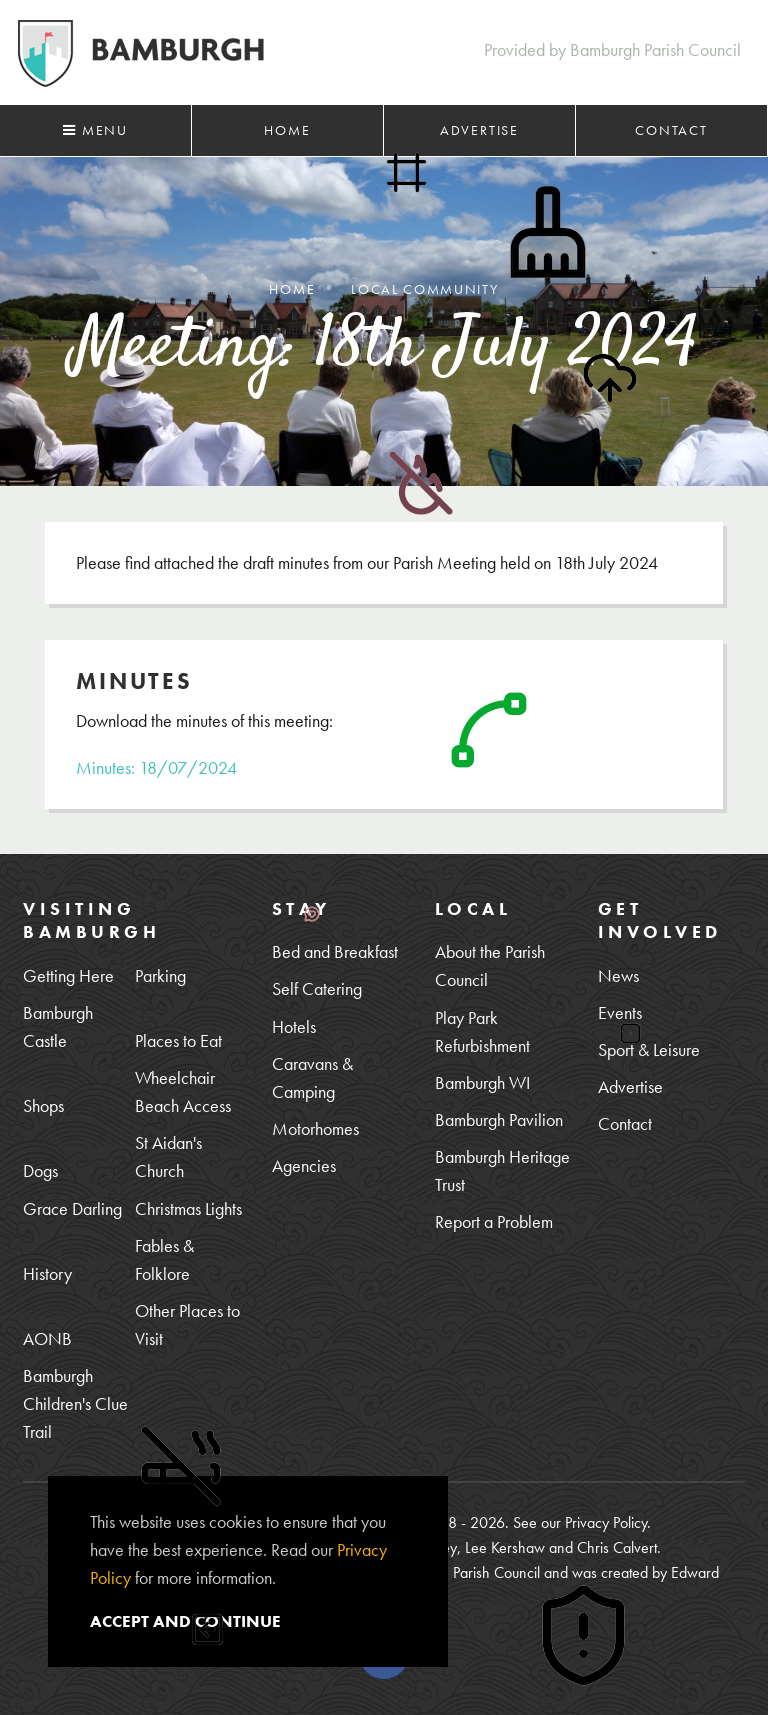 The height and width of the screenshot is (1715, 768). I want to click on disable hot or trending content, so click(421, 483).